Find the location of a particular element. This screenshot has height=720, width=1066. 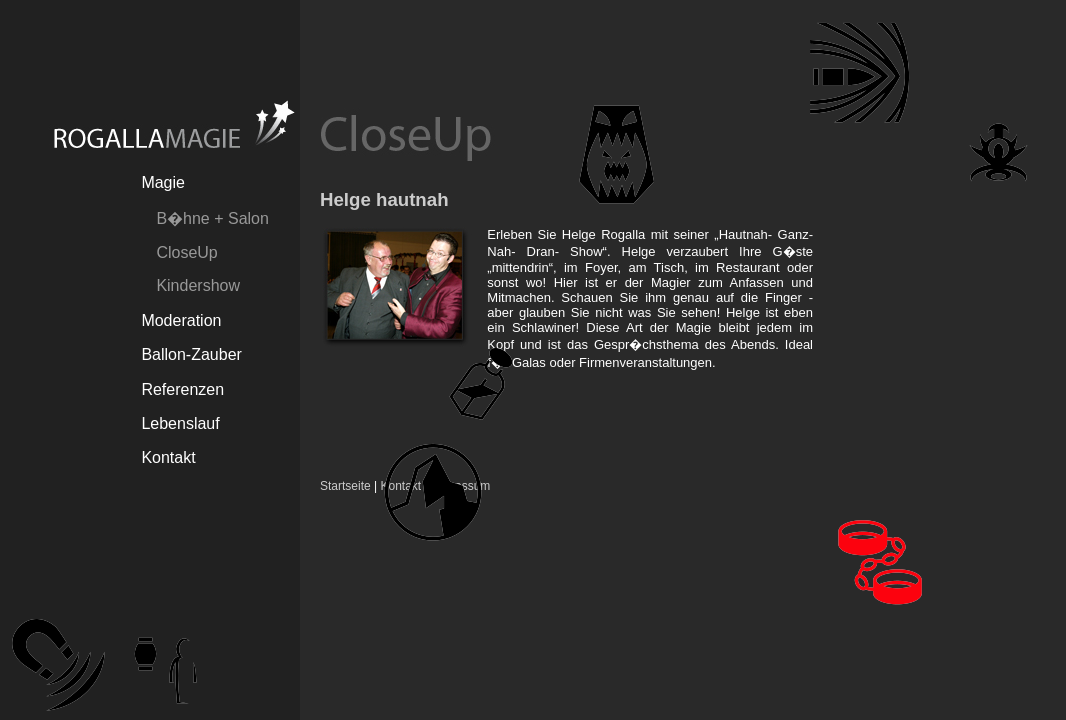

potion or consumable item in inventory is located at coordinates (482, 384).